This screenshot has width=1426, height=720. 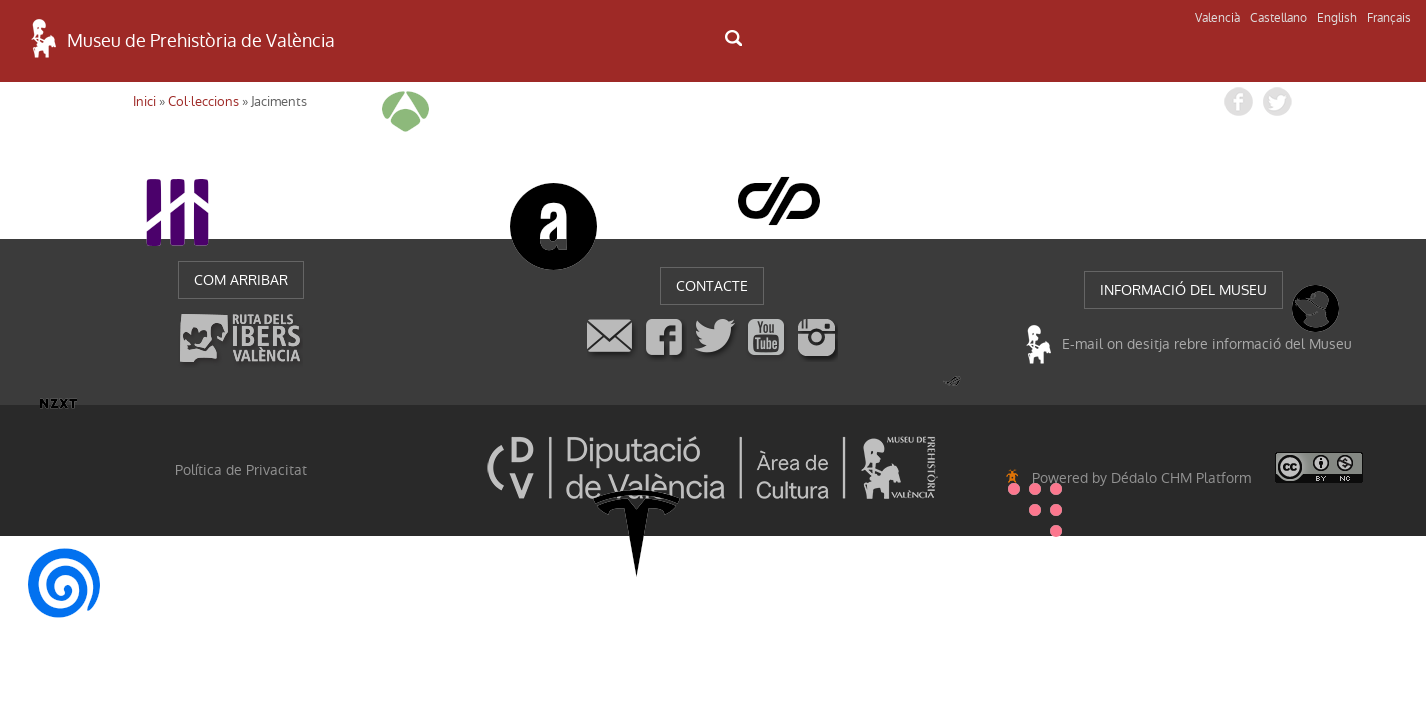 What do you see at coordinates (58, 403) in the screenshot?
I see `NZXT brand logo` at bounding box center [58, 403].